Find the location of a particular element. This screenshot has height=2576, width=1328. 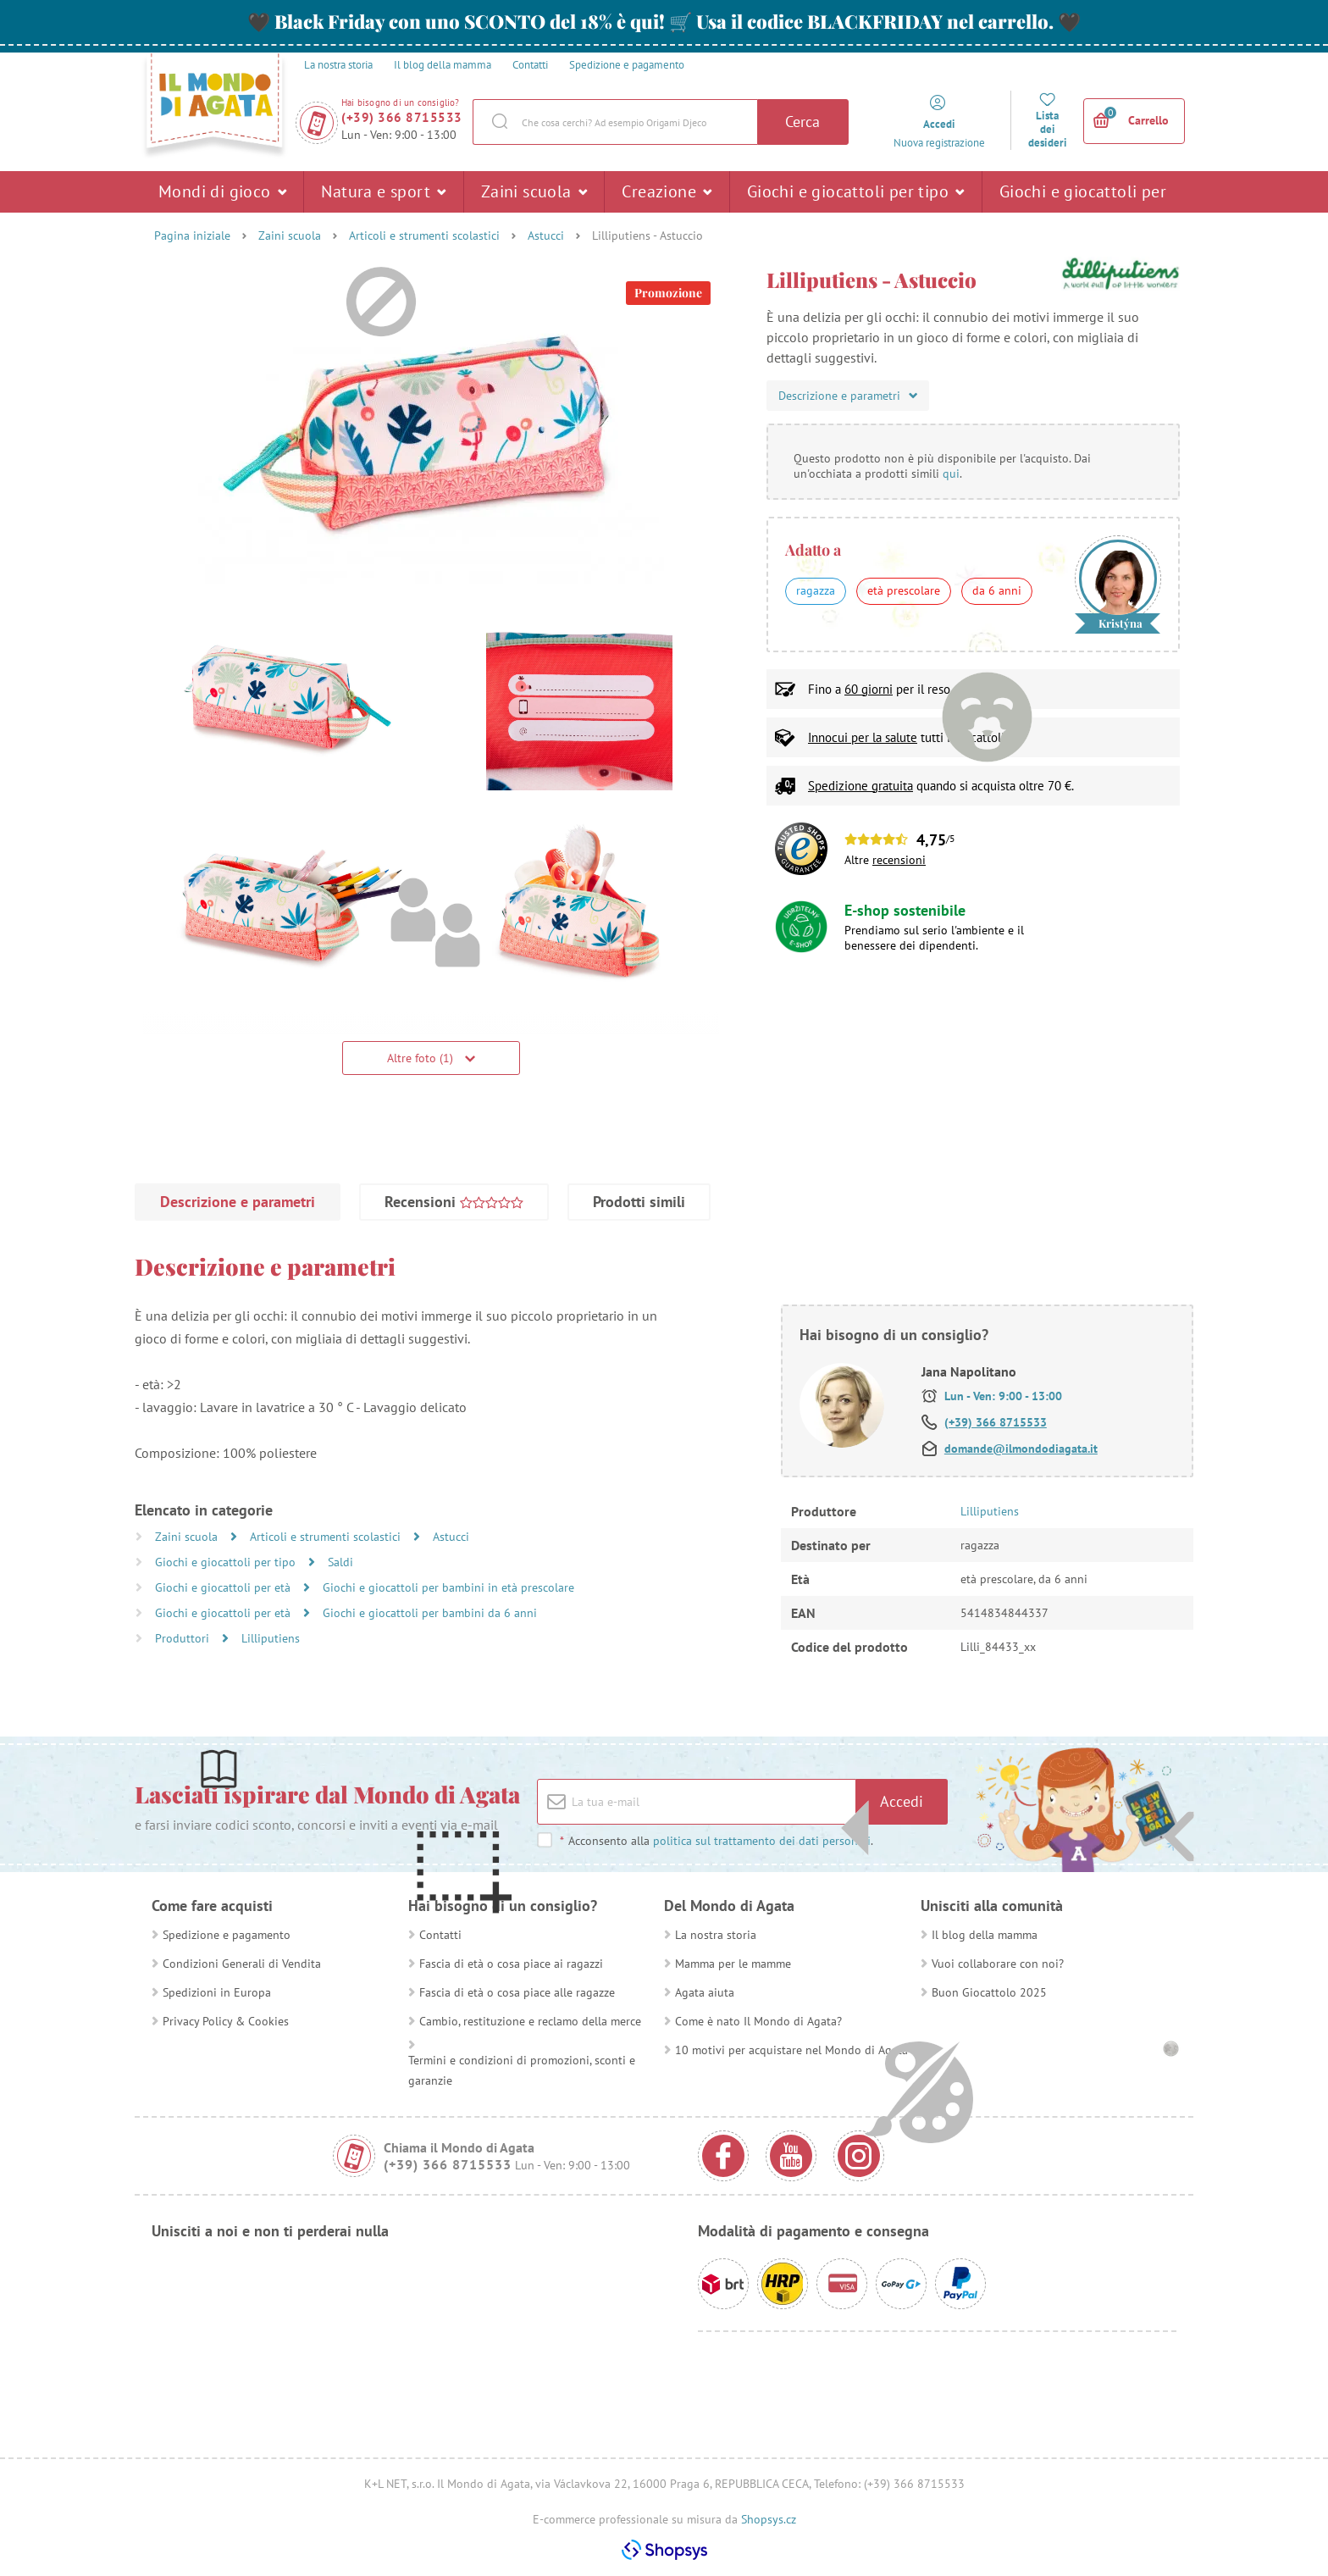

indicates an action is currently unavailable is located at coordinates (381, 302).